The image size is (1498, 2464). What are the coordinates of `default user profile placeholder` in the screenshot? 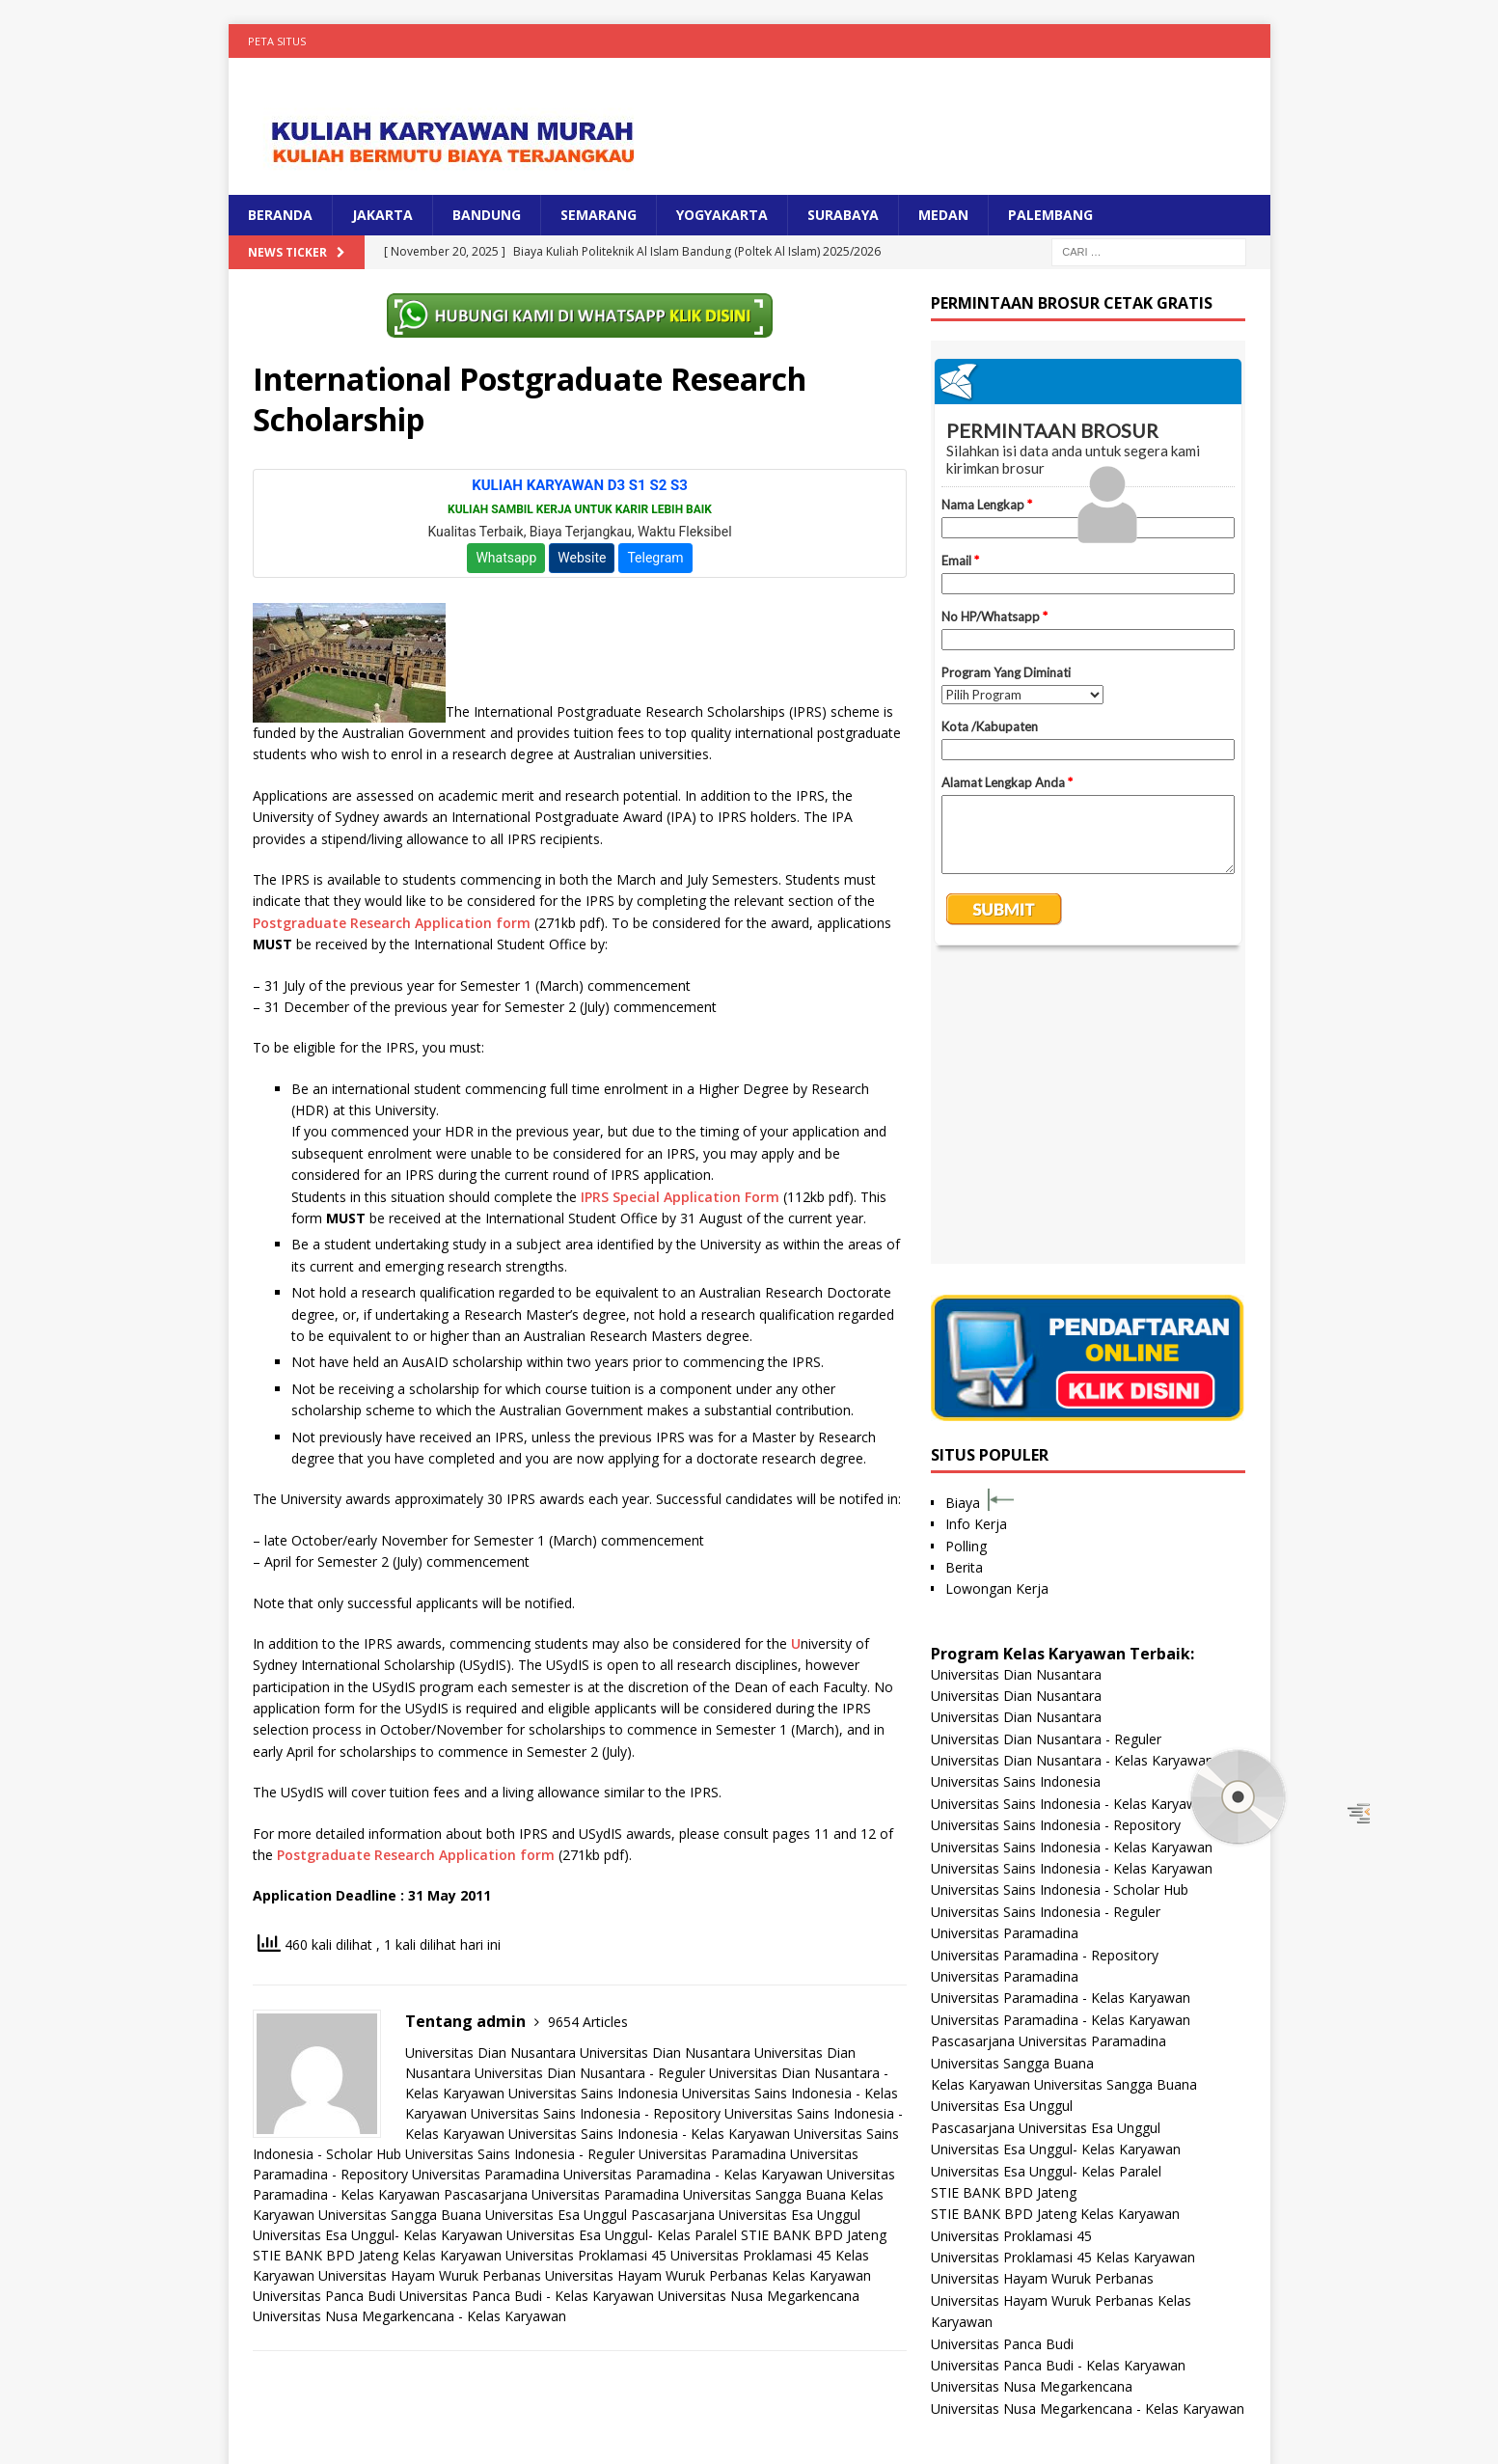 It's located at (1107, 502).